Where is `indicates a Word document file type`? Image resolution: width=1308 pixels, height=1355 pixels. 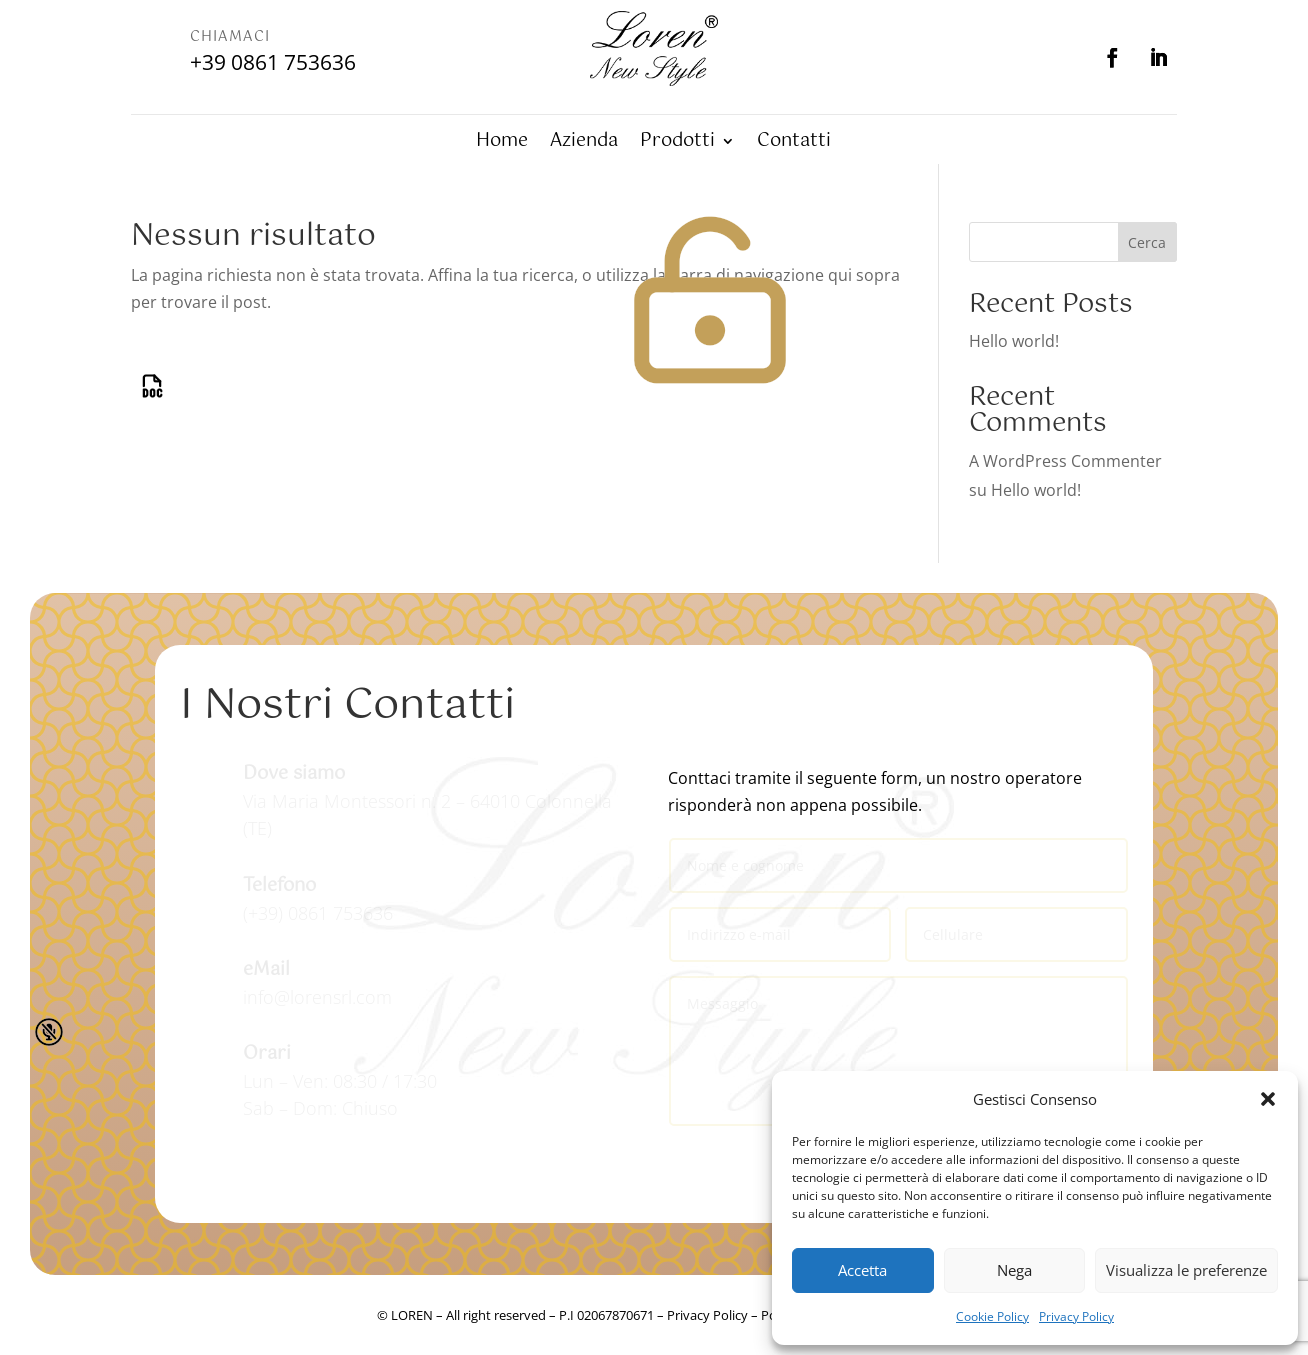
indicates a Word document file type is located at coordinates (152, 386).